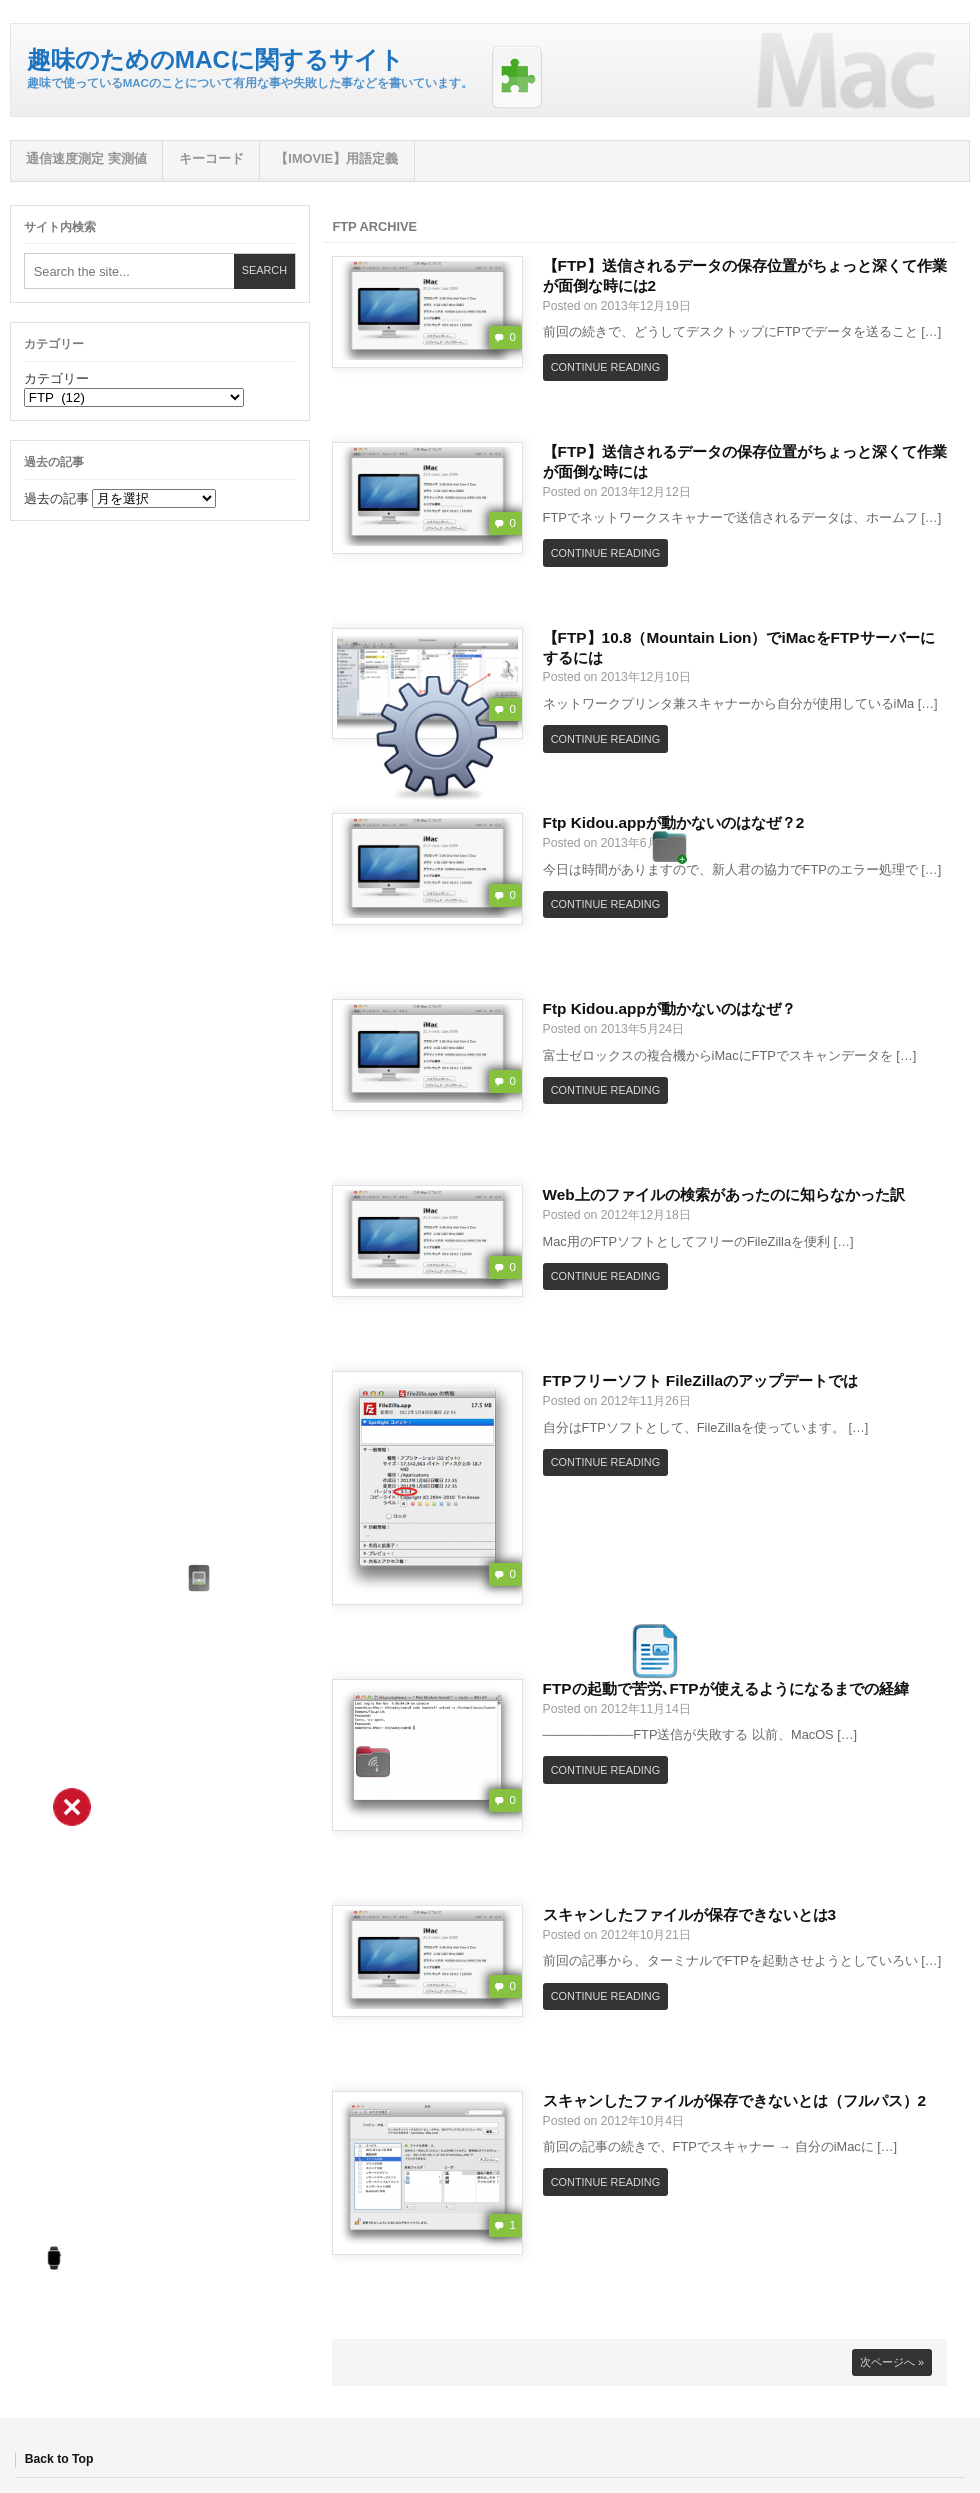 The height and width of the screenshot is (2493, 980). What do you see at coordinates (655, 1651) in the screenshot?
I see `open a libreoffice writer document` at bounding box center [655, 1651].